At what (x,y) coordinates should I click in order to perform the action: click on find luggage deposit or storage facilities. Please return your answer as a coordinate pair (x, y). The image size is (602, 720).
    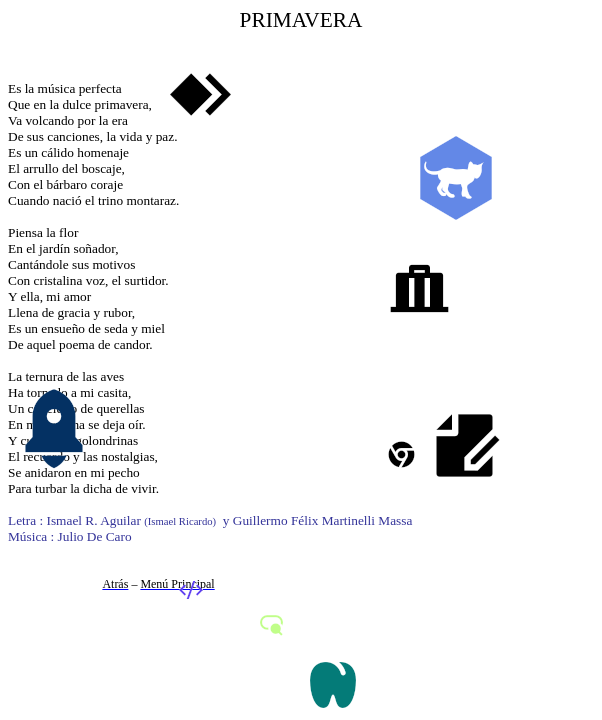
    Looking at the image, I should click on (419, 288).